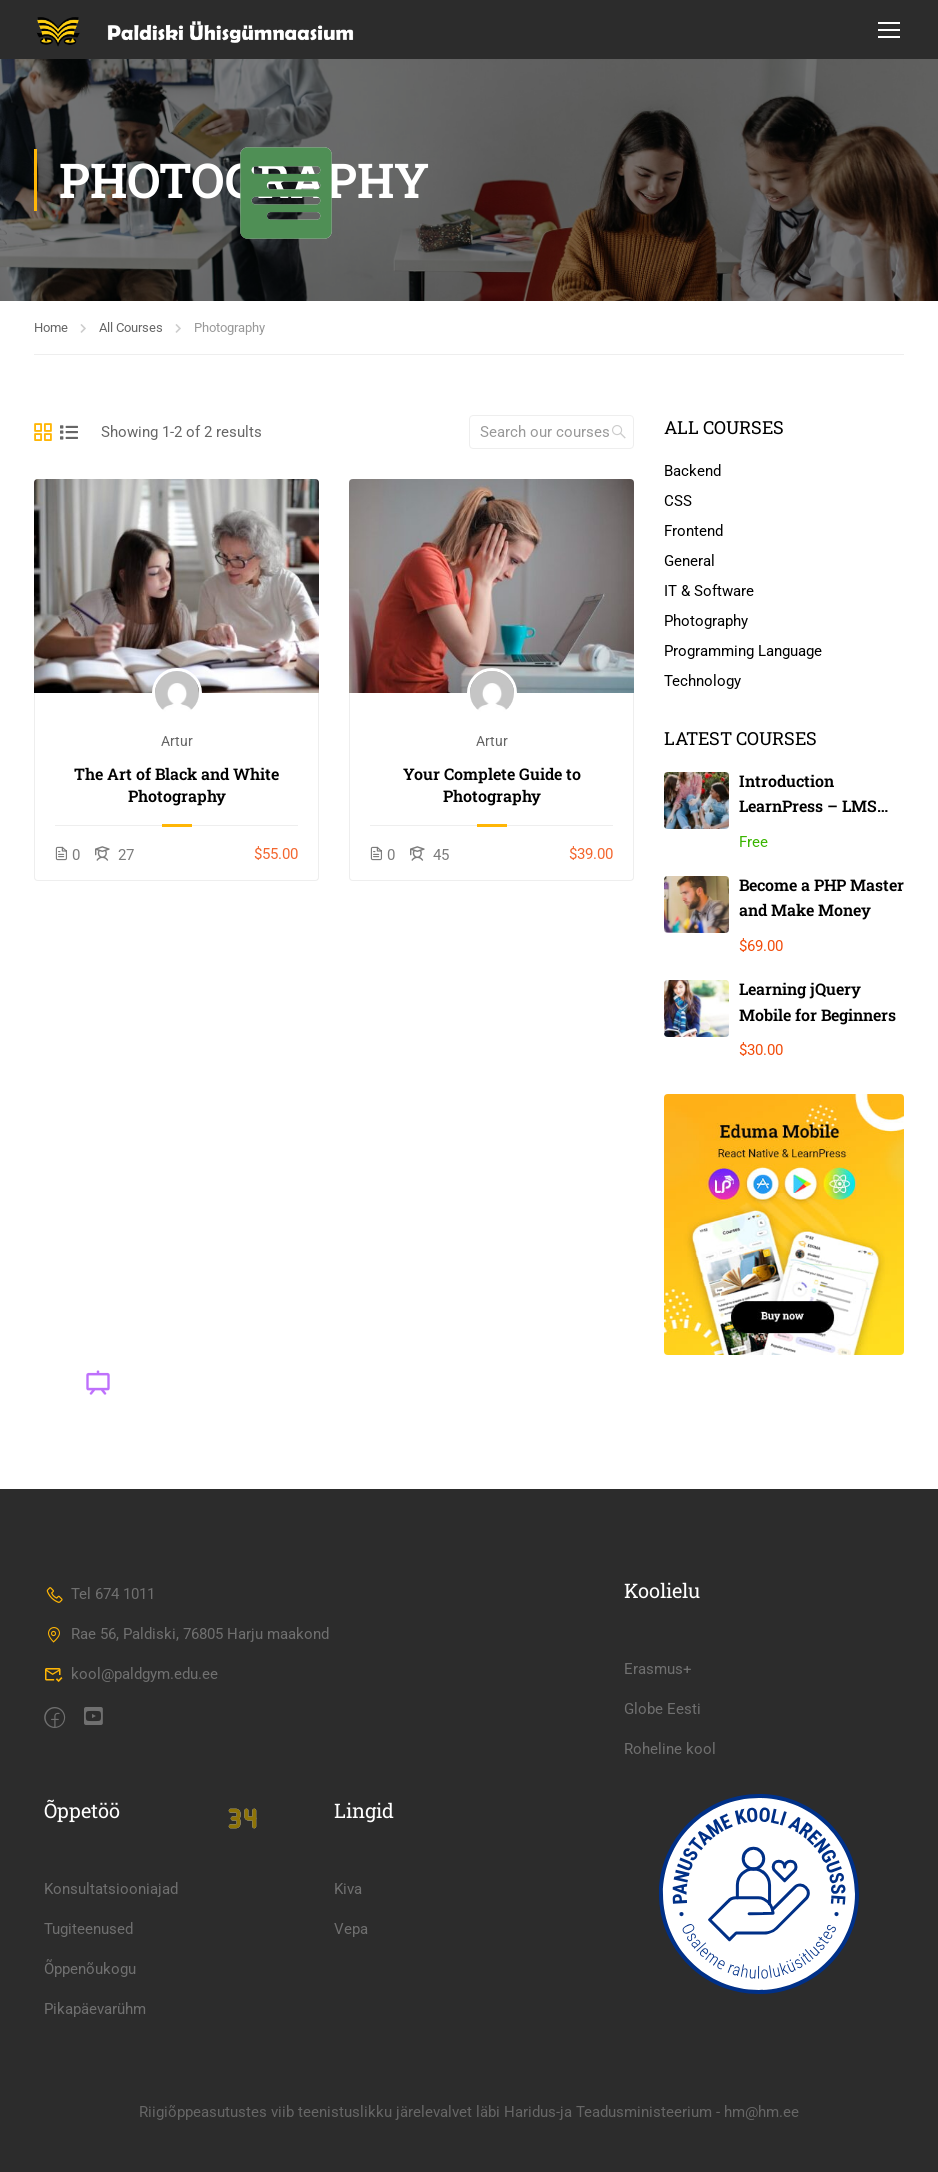  What do you see at coordinates (98, 1383) in the screenshot?
I see `start or view a presentation` at bounding box center [98, 1383].